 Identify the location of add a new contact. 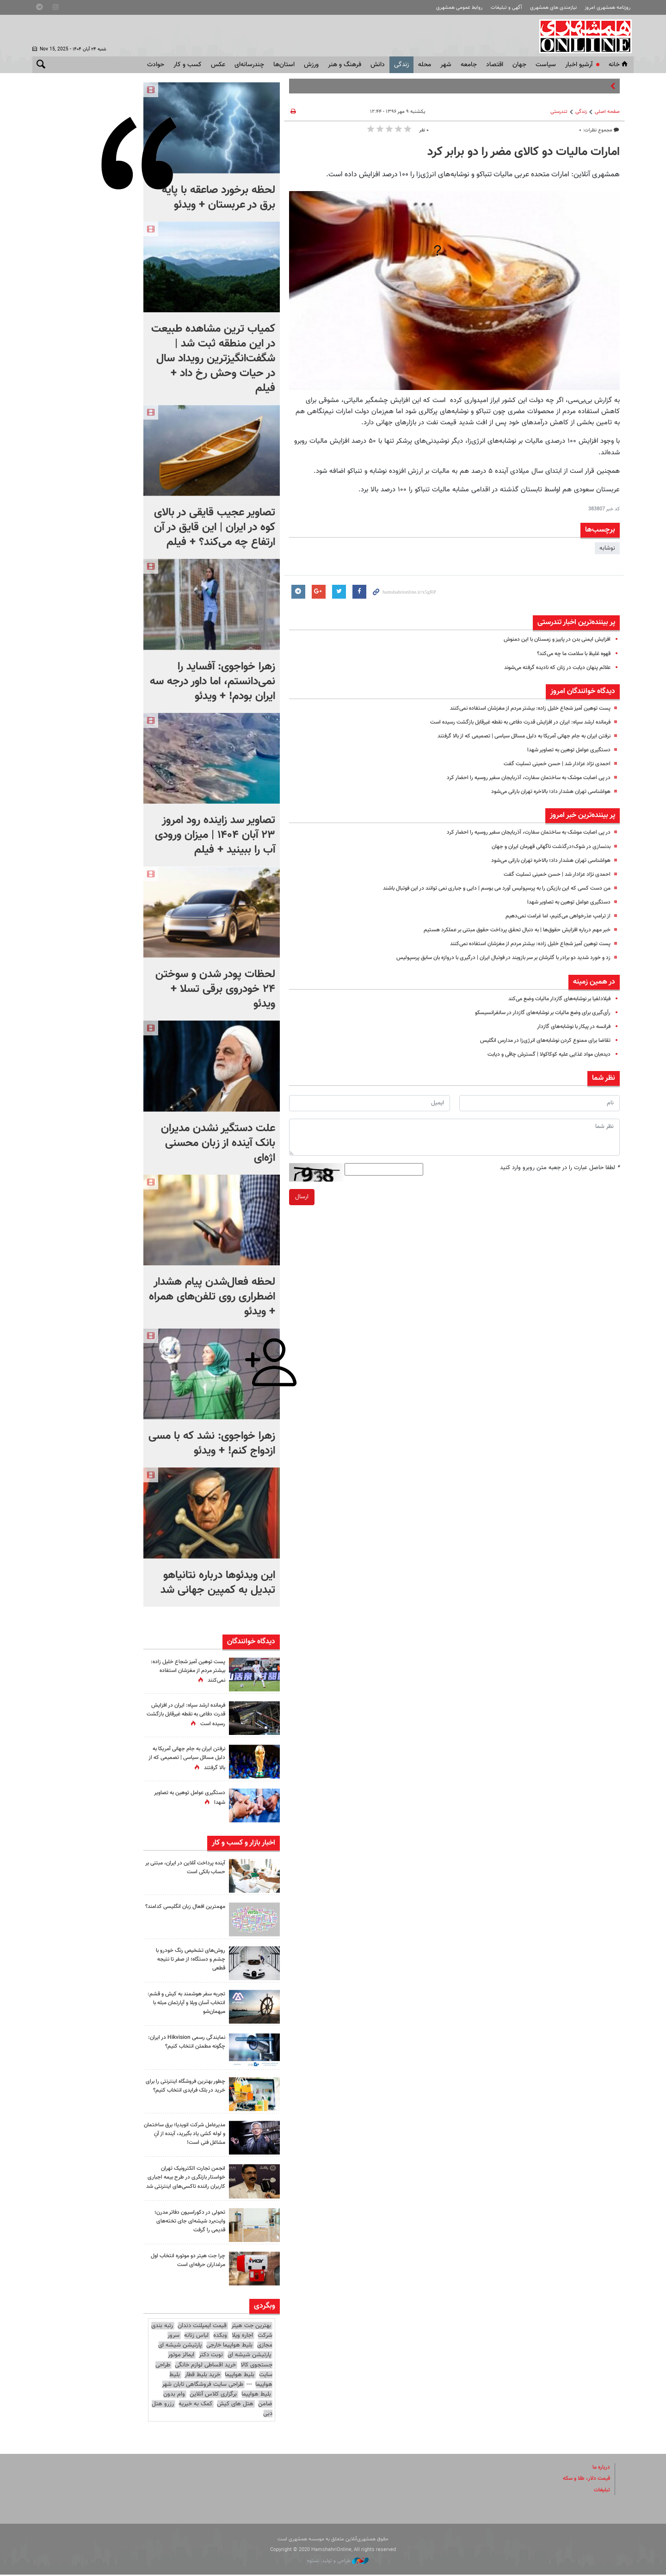
(271, 1362).